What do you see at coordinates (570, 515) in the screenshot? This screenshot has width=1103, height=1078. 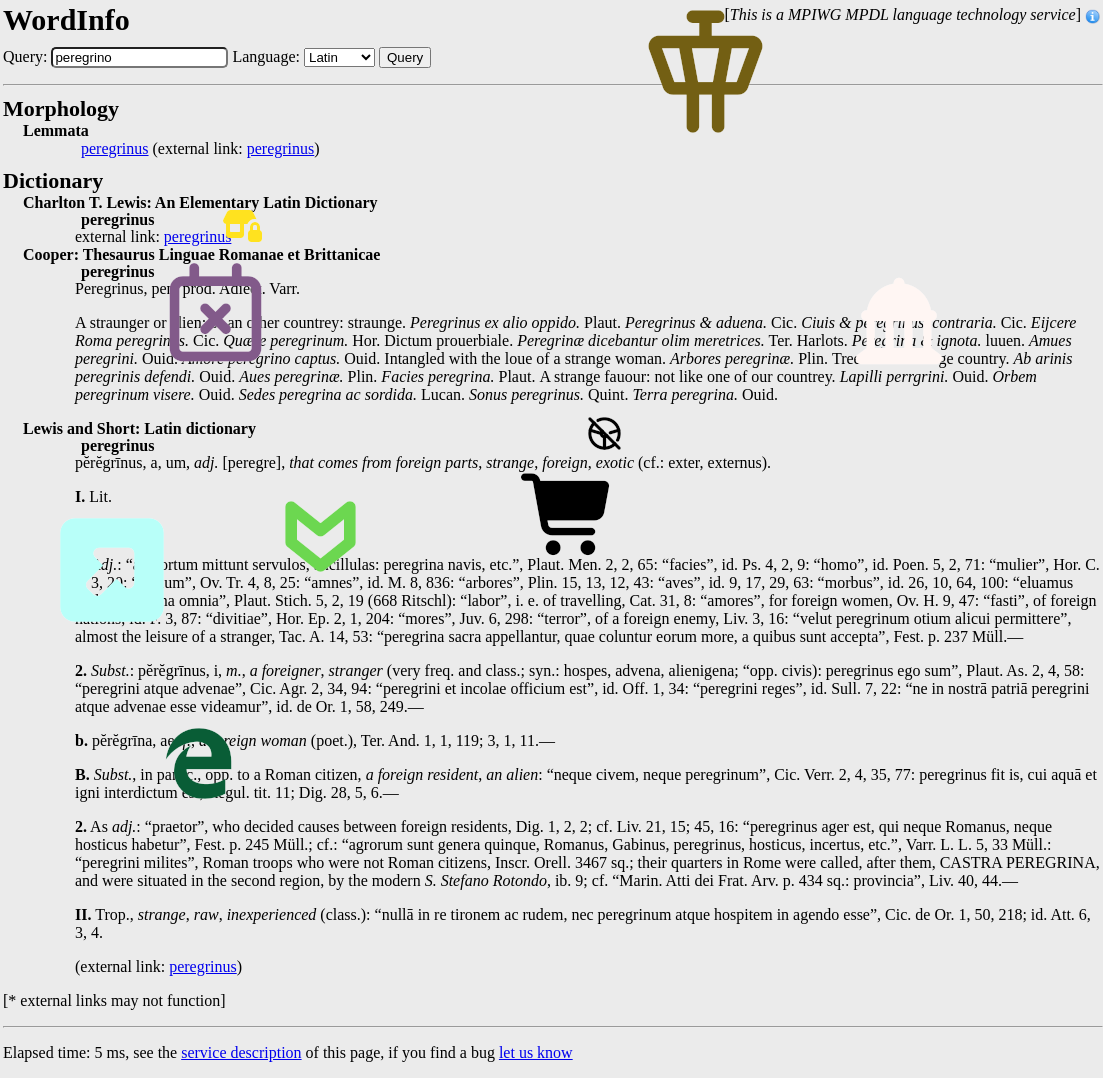 I see `view your shopping cart` at bounding box center [570, 515].